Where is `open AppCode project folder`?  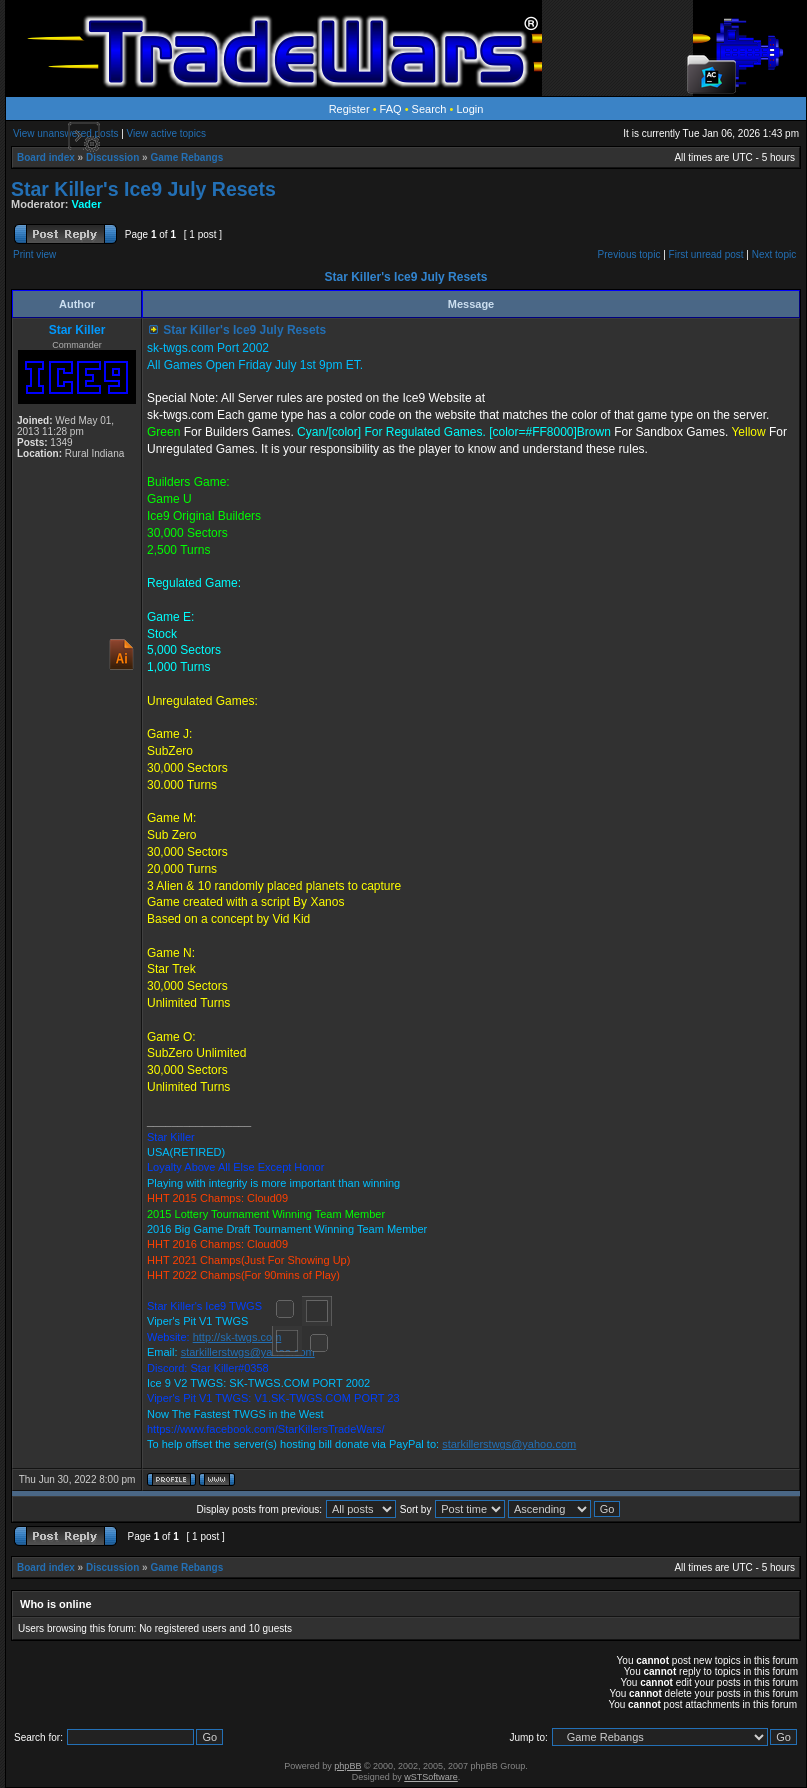
open AppCode project folder is located at coordinates (711, 75).